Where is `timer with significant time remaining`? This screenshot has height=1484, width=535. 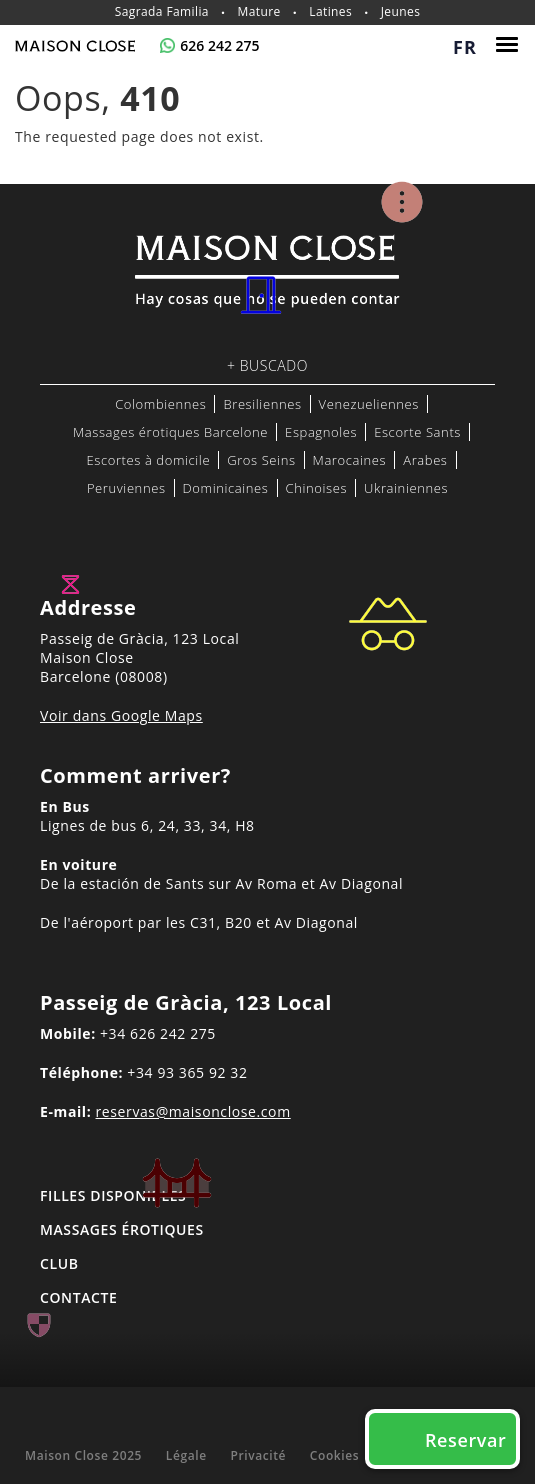 timer with significant time remaining is located at coordinates (70, 584).